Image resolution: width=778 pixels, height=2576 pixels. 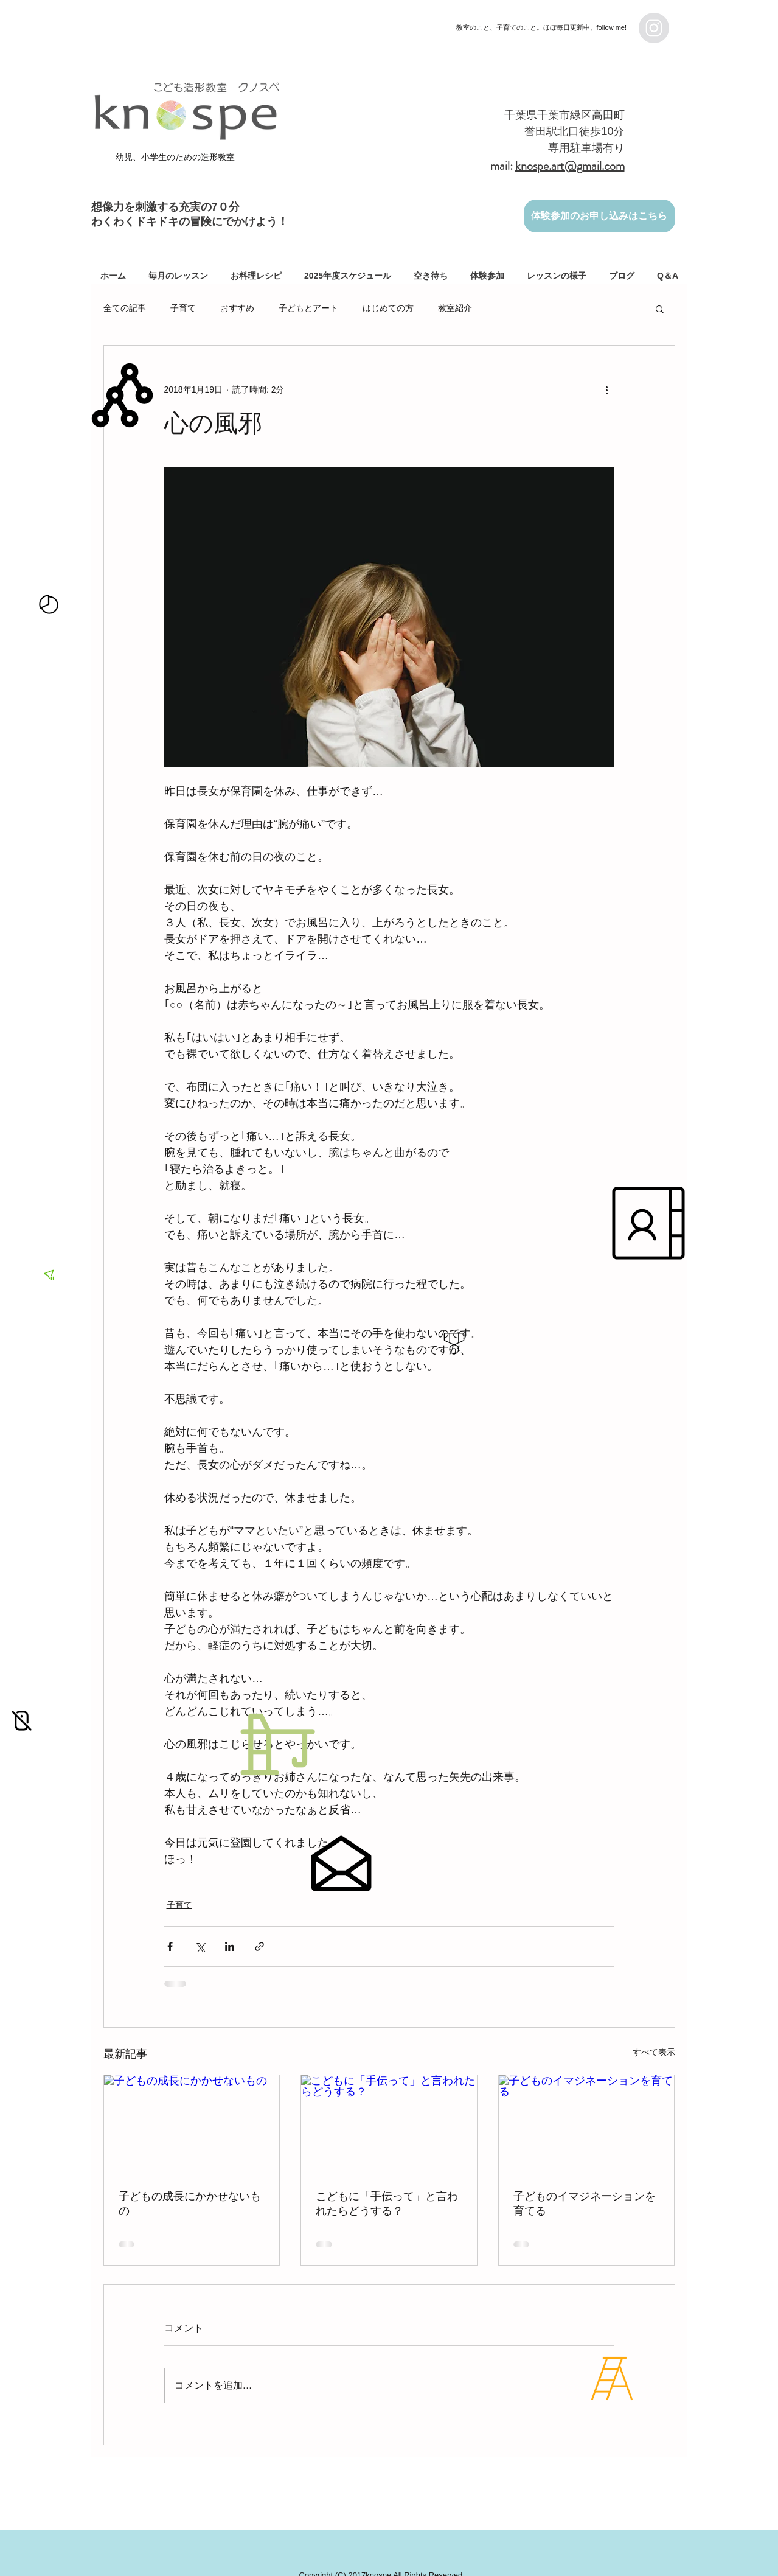 What do you see at coordinates (613, 2378) in the screenshot?
I see `access tools or equipment section` at bounding box center [613, 2378].